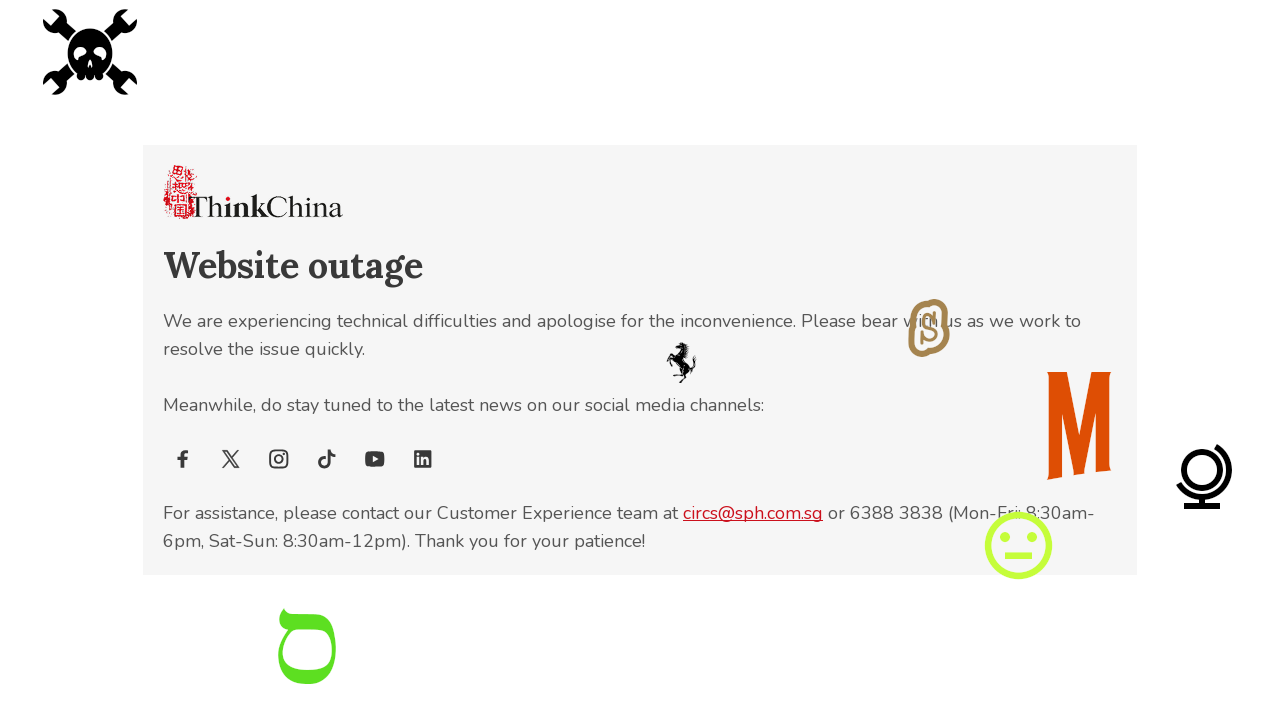 This screenshot has height=720, width=1280. What do you see at coordinates (1079, 426) in the screenshot?
I see `open The Mighty app or website` at bounding box center [1079, 426].